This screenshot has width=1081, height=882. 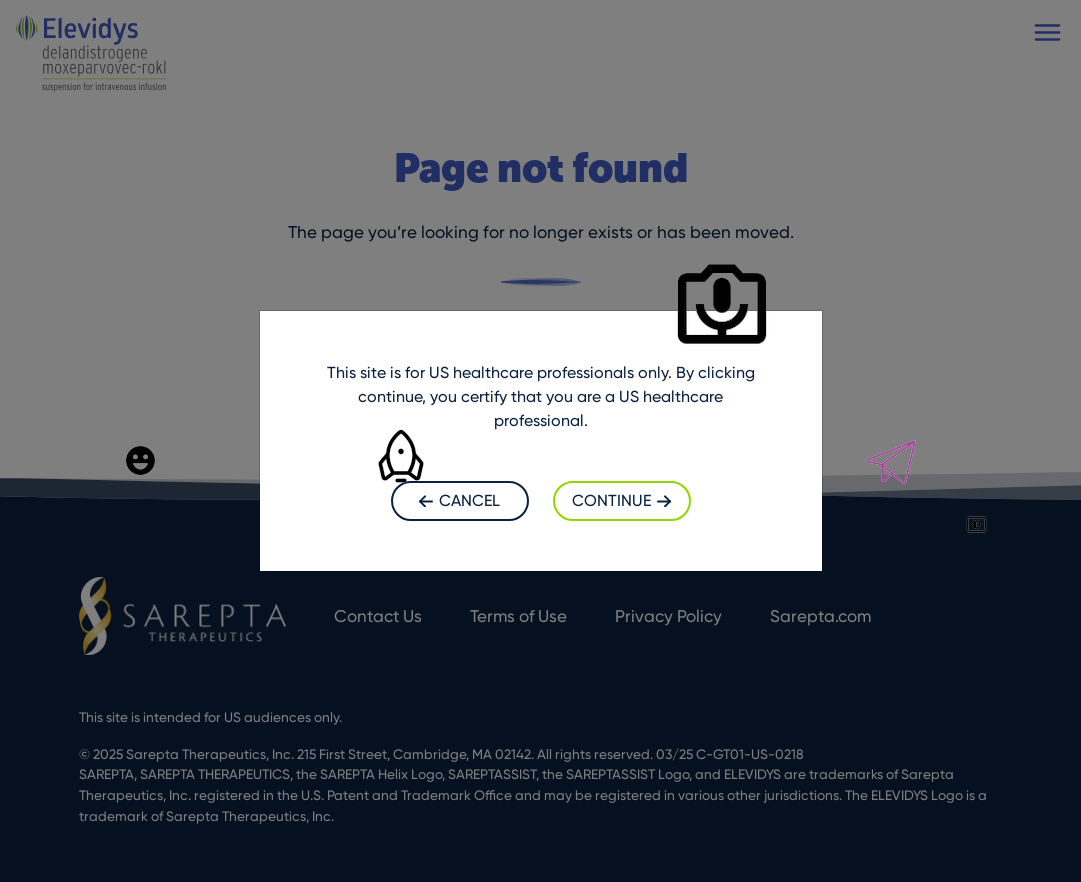 I want to click on open Telegram app, so click(x=893, y=463).